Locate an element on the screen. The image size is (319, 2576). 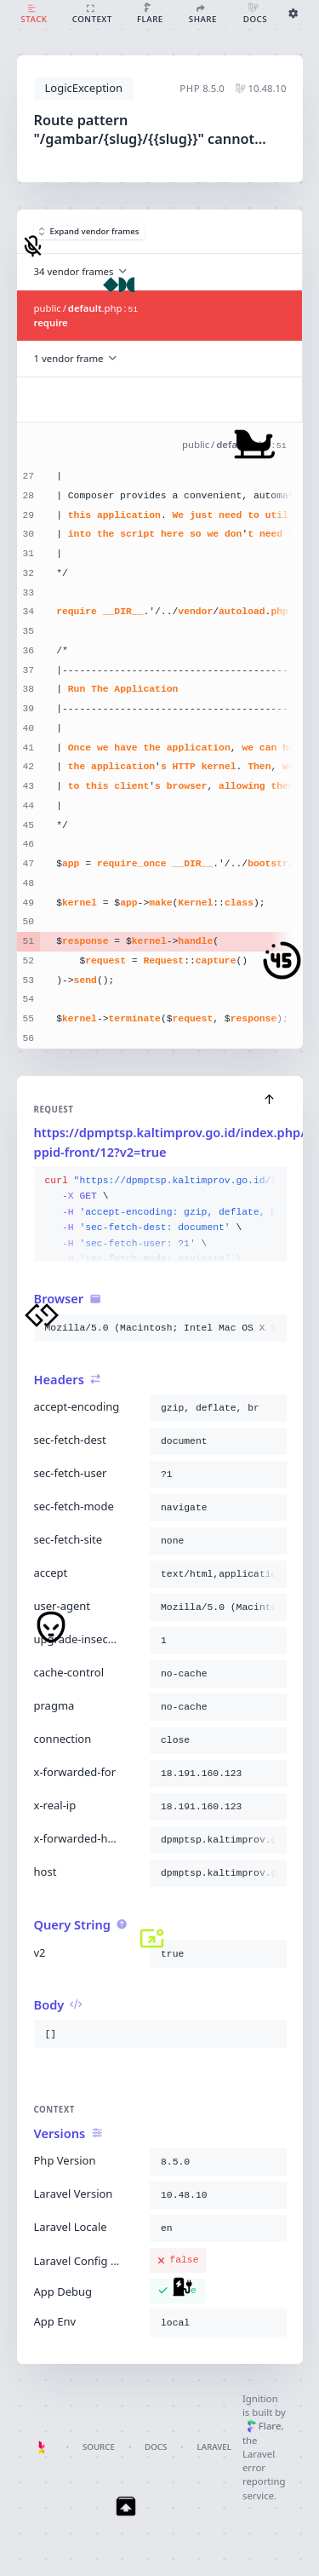
set a 45-minute timer or duration is located at coordinates (282, 960).